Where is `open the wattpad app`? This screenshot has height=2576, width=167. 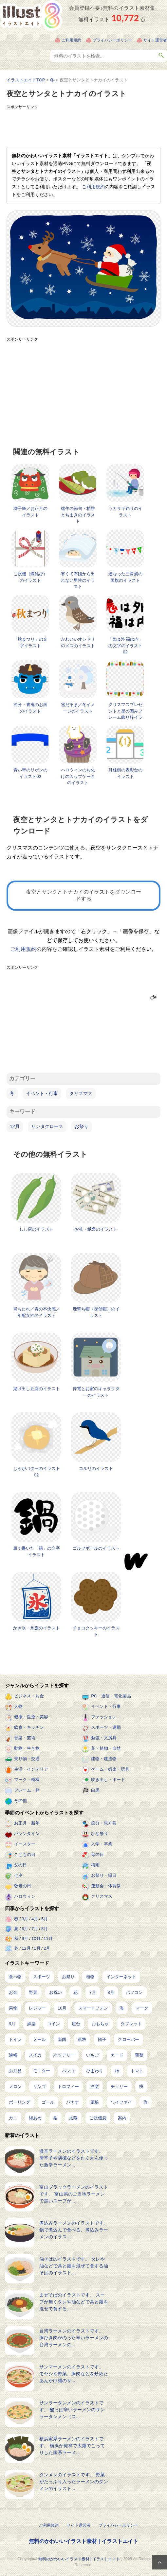 open the wattpad app is located at coordinates (136, 1561).